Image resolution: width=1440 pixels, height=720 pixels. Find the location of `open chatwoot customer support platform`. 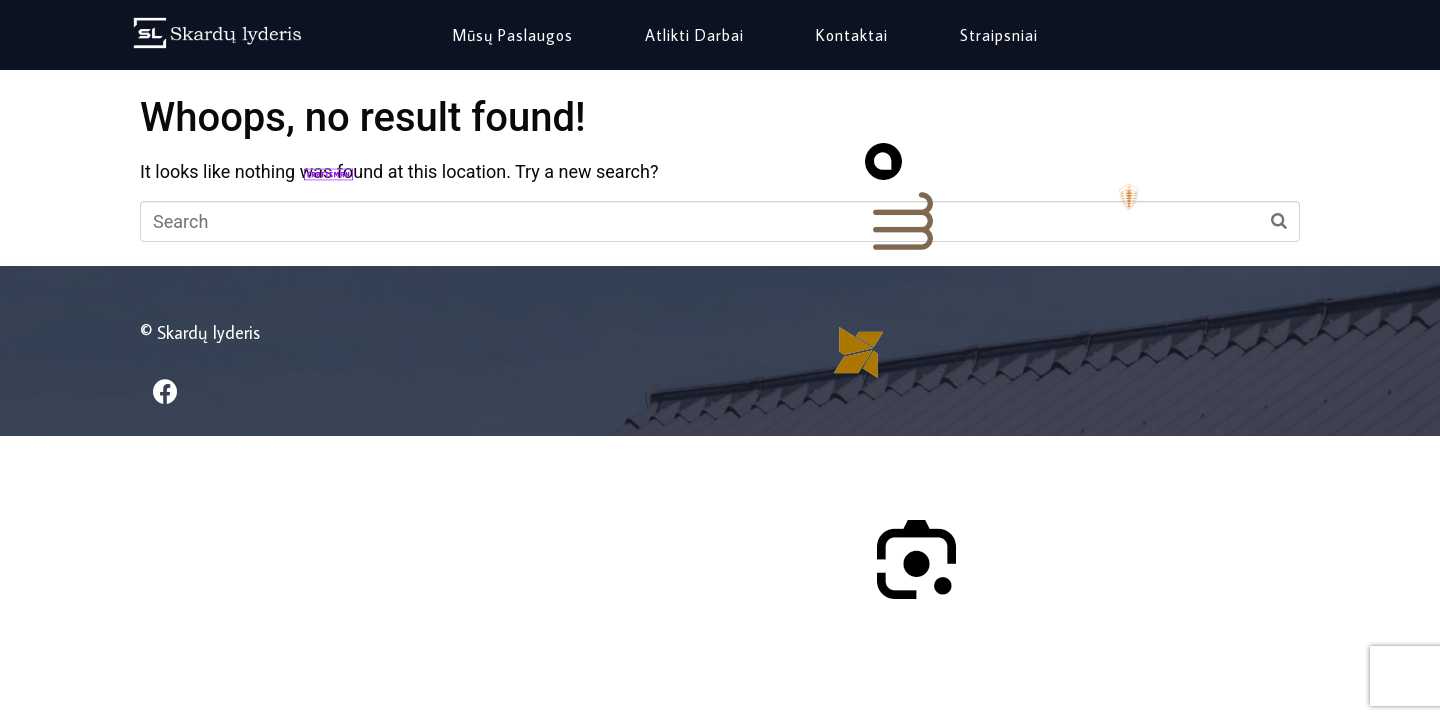

open chatwoot customer support platform is located at coordinates (883, 161).